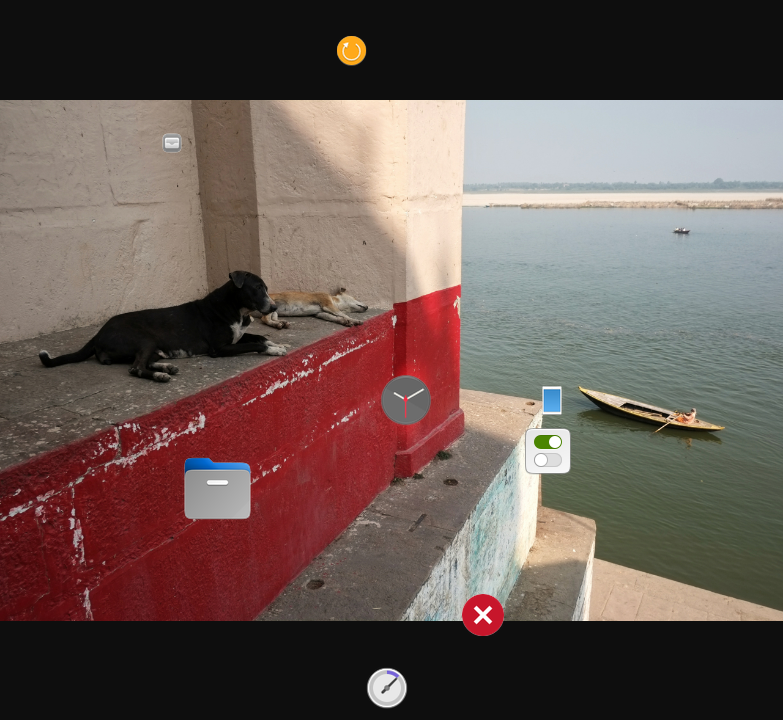  I want to click on indicates a connected iPad Mini device, so click(552, 398).